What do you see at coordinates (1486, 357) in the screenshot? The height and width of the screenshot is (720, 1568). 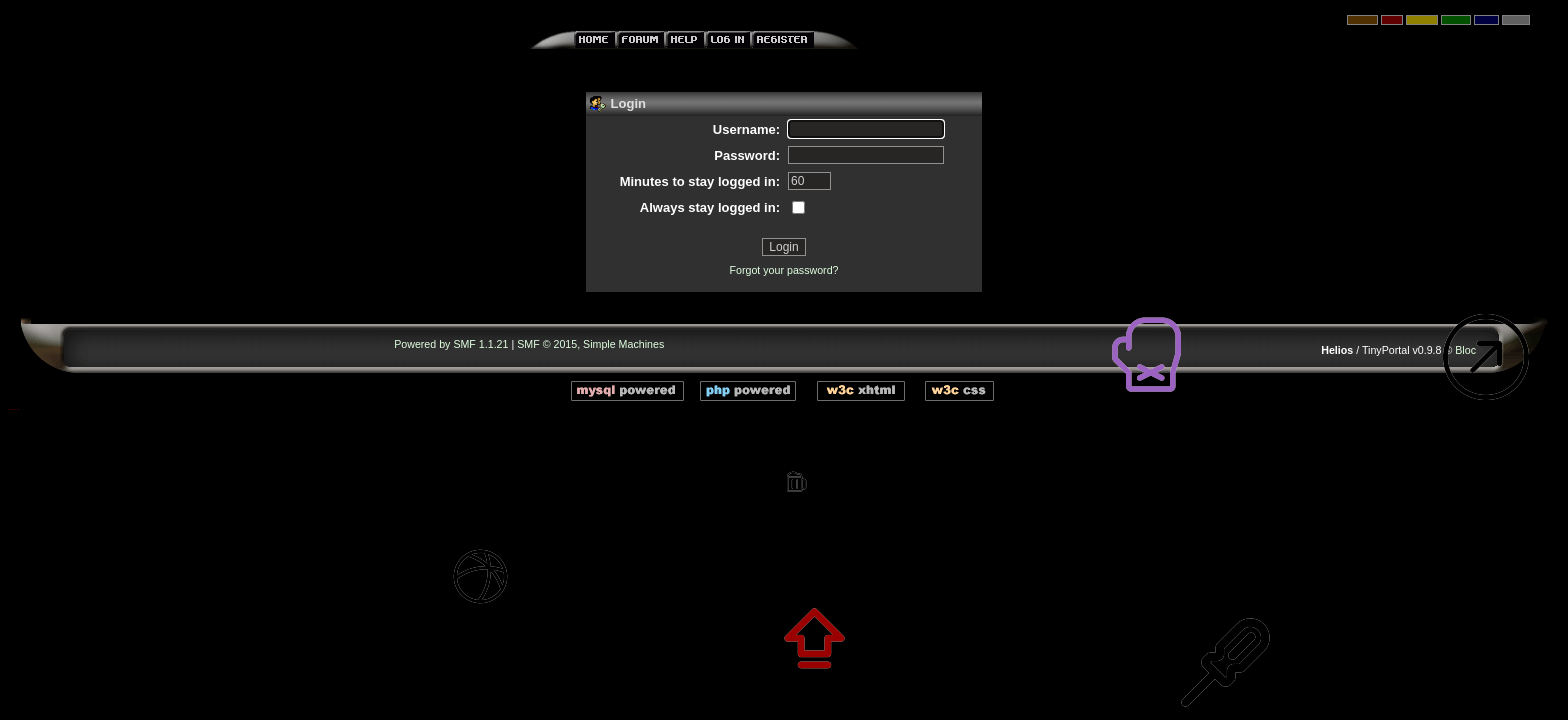 I see `open link in new tab or window` at bounding box center [1486, 357].